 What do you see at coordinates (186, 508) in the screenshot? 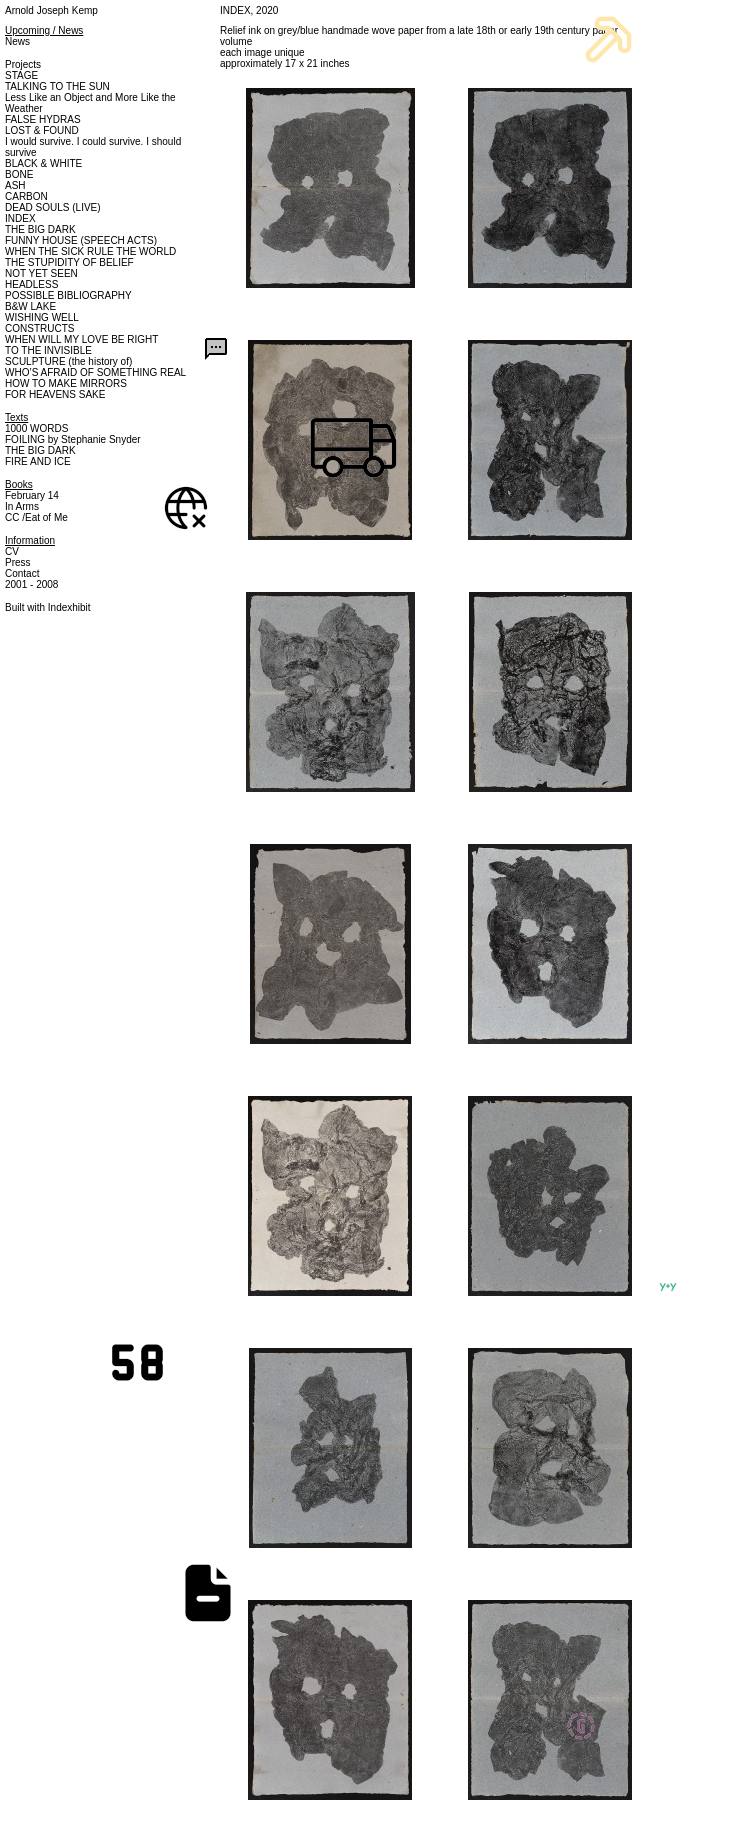
I see `no internet connection` at bounding box center [186, 508].